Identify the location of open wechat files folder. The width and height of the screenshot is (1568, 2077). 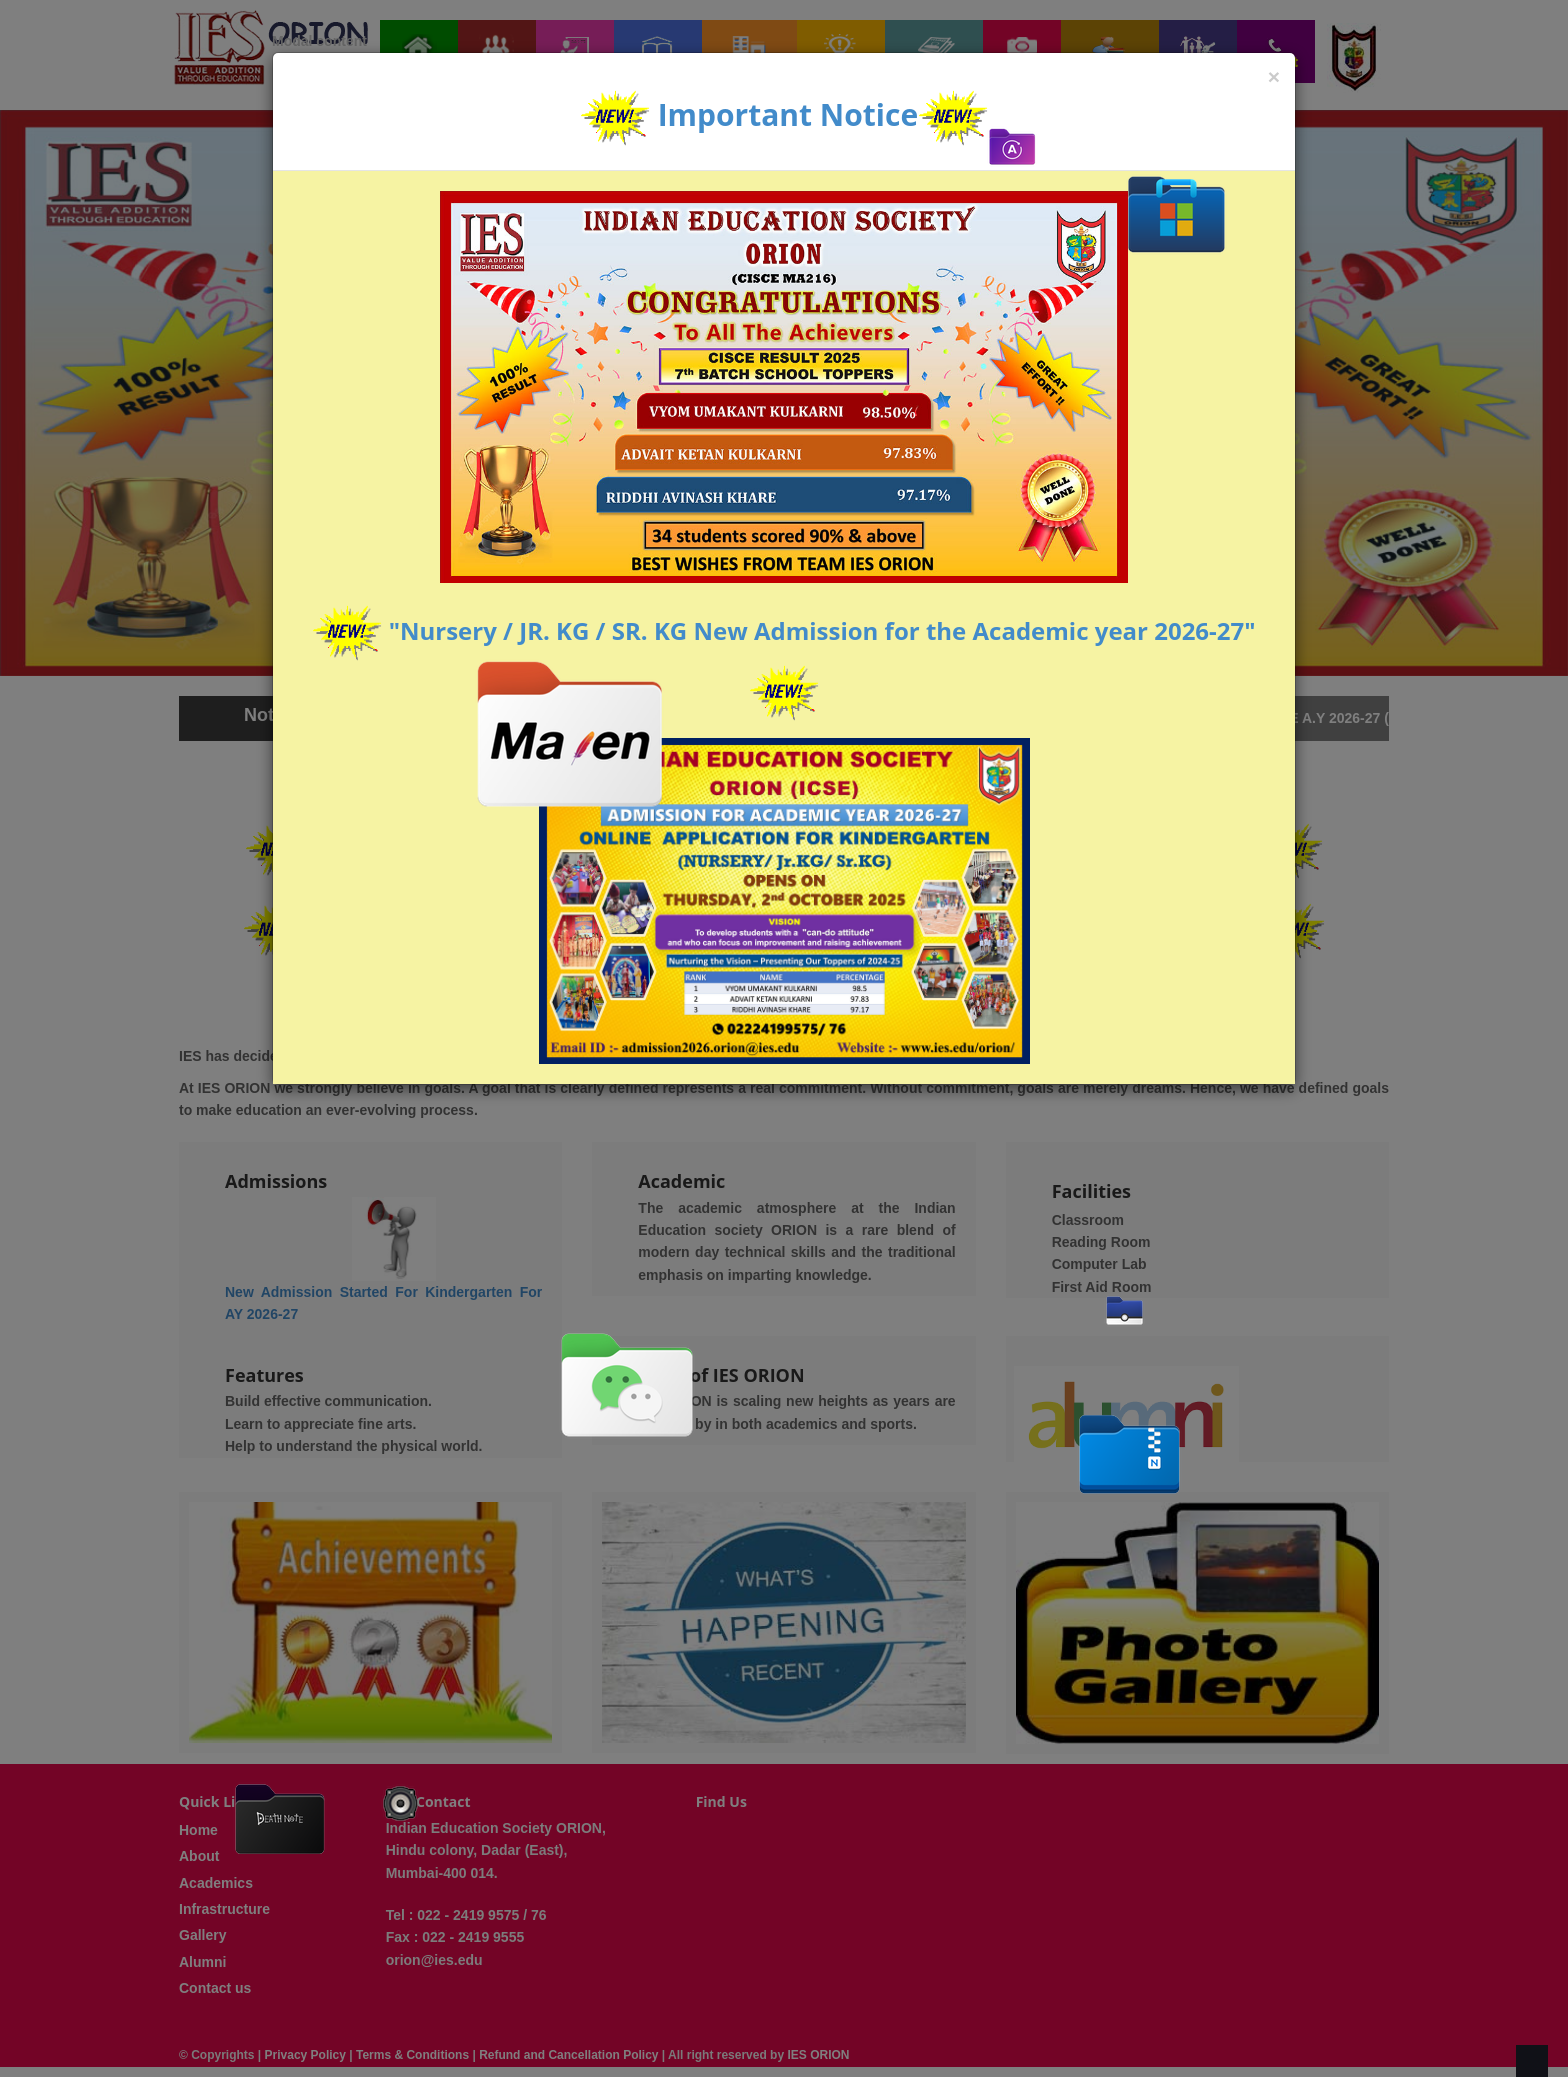
(626, 1388).